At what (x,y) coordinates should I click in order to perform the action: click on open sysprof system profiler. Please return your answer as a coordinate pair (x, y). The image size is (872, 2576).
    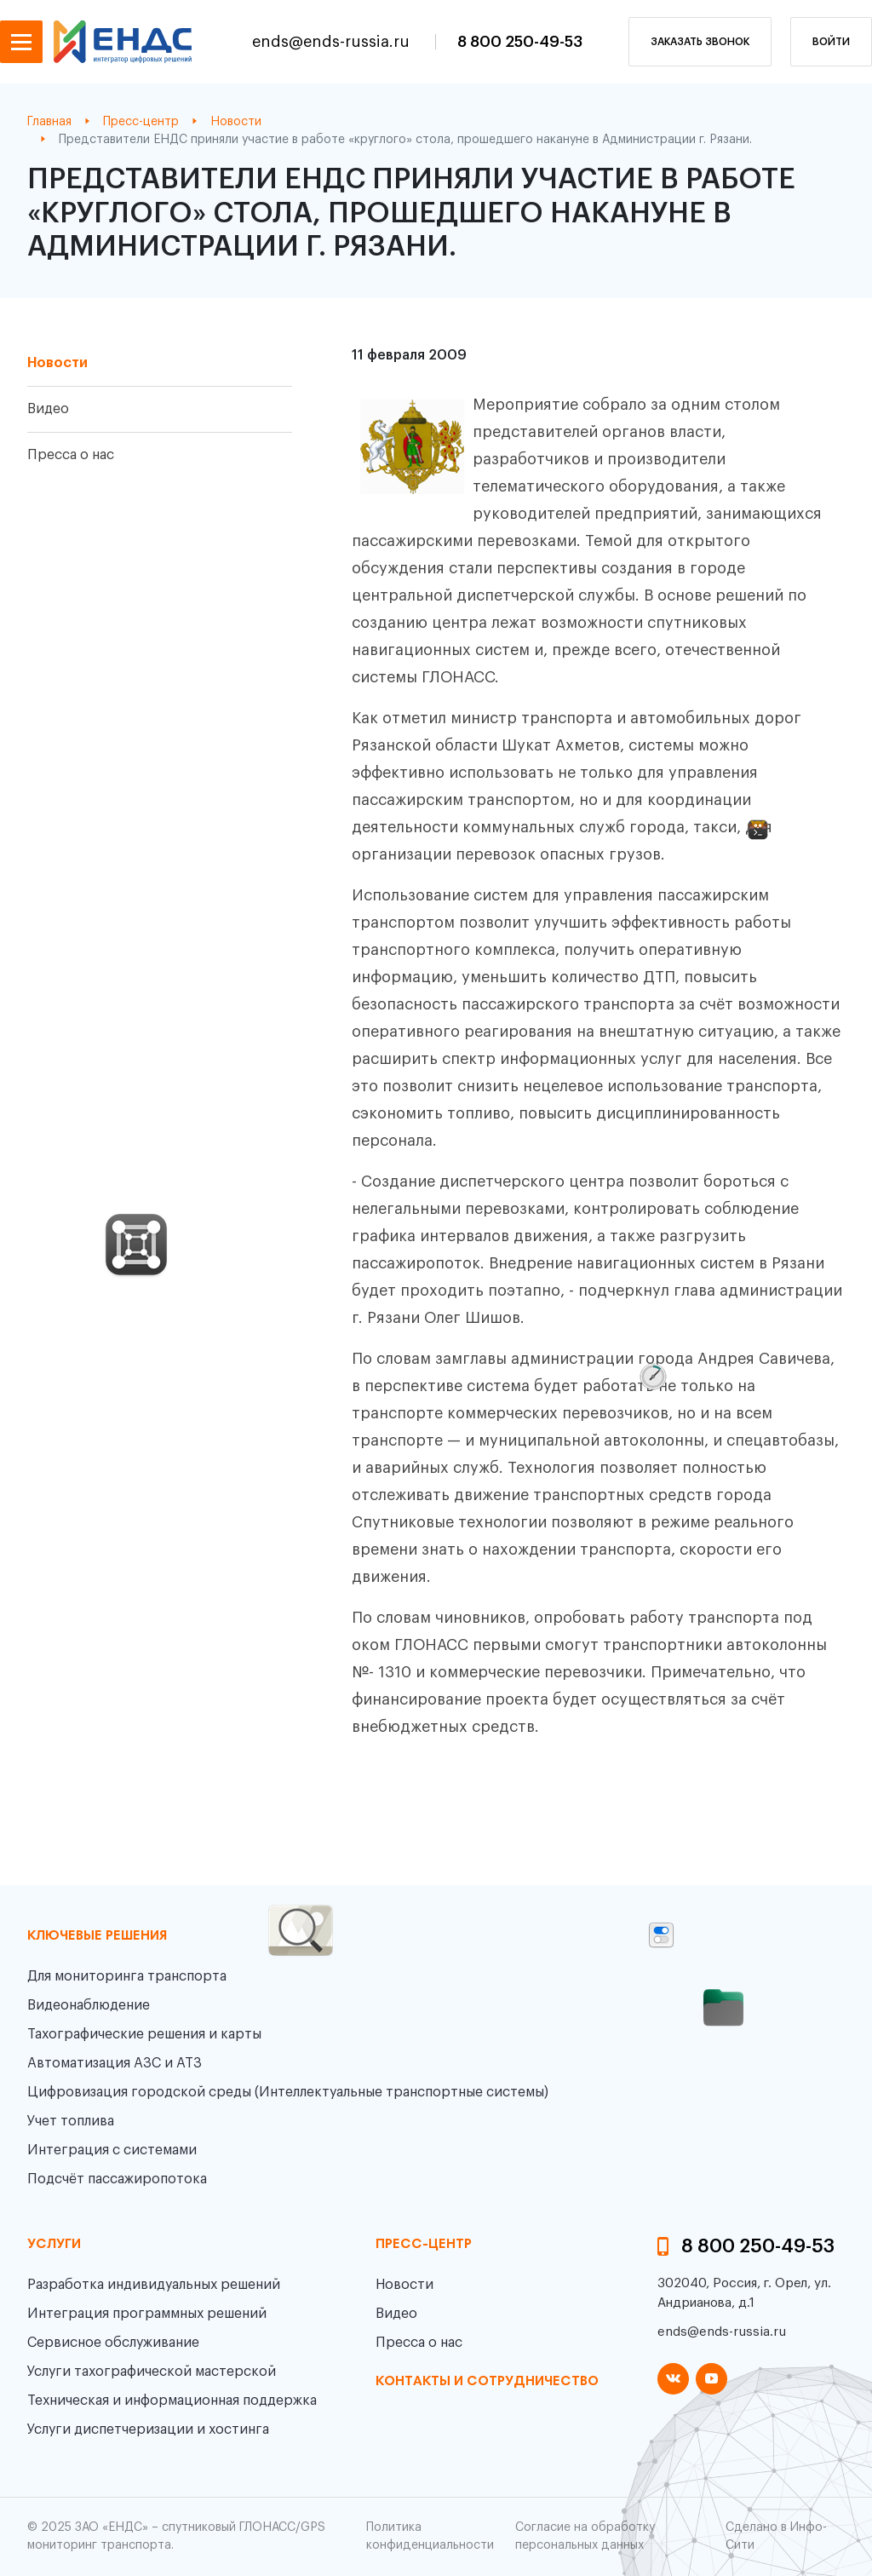
    Looking at the image, I should click on (653, 1377).